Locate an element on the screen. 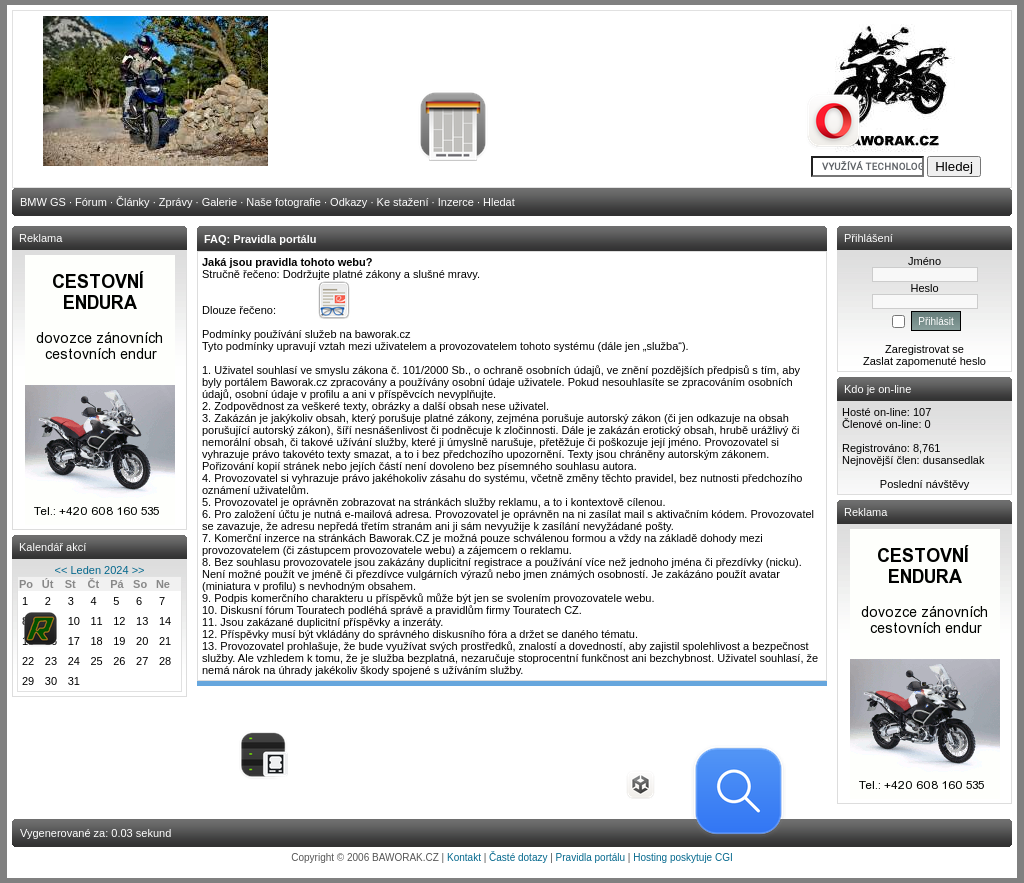  configure iSCSI storage network settings is located at coordinates (263, 755).